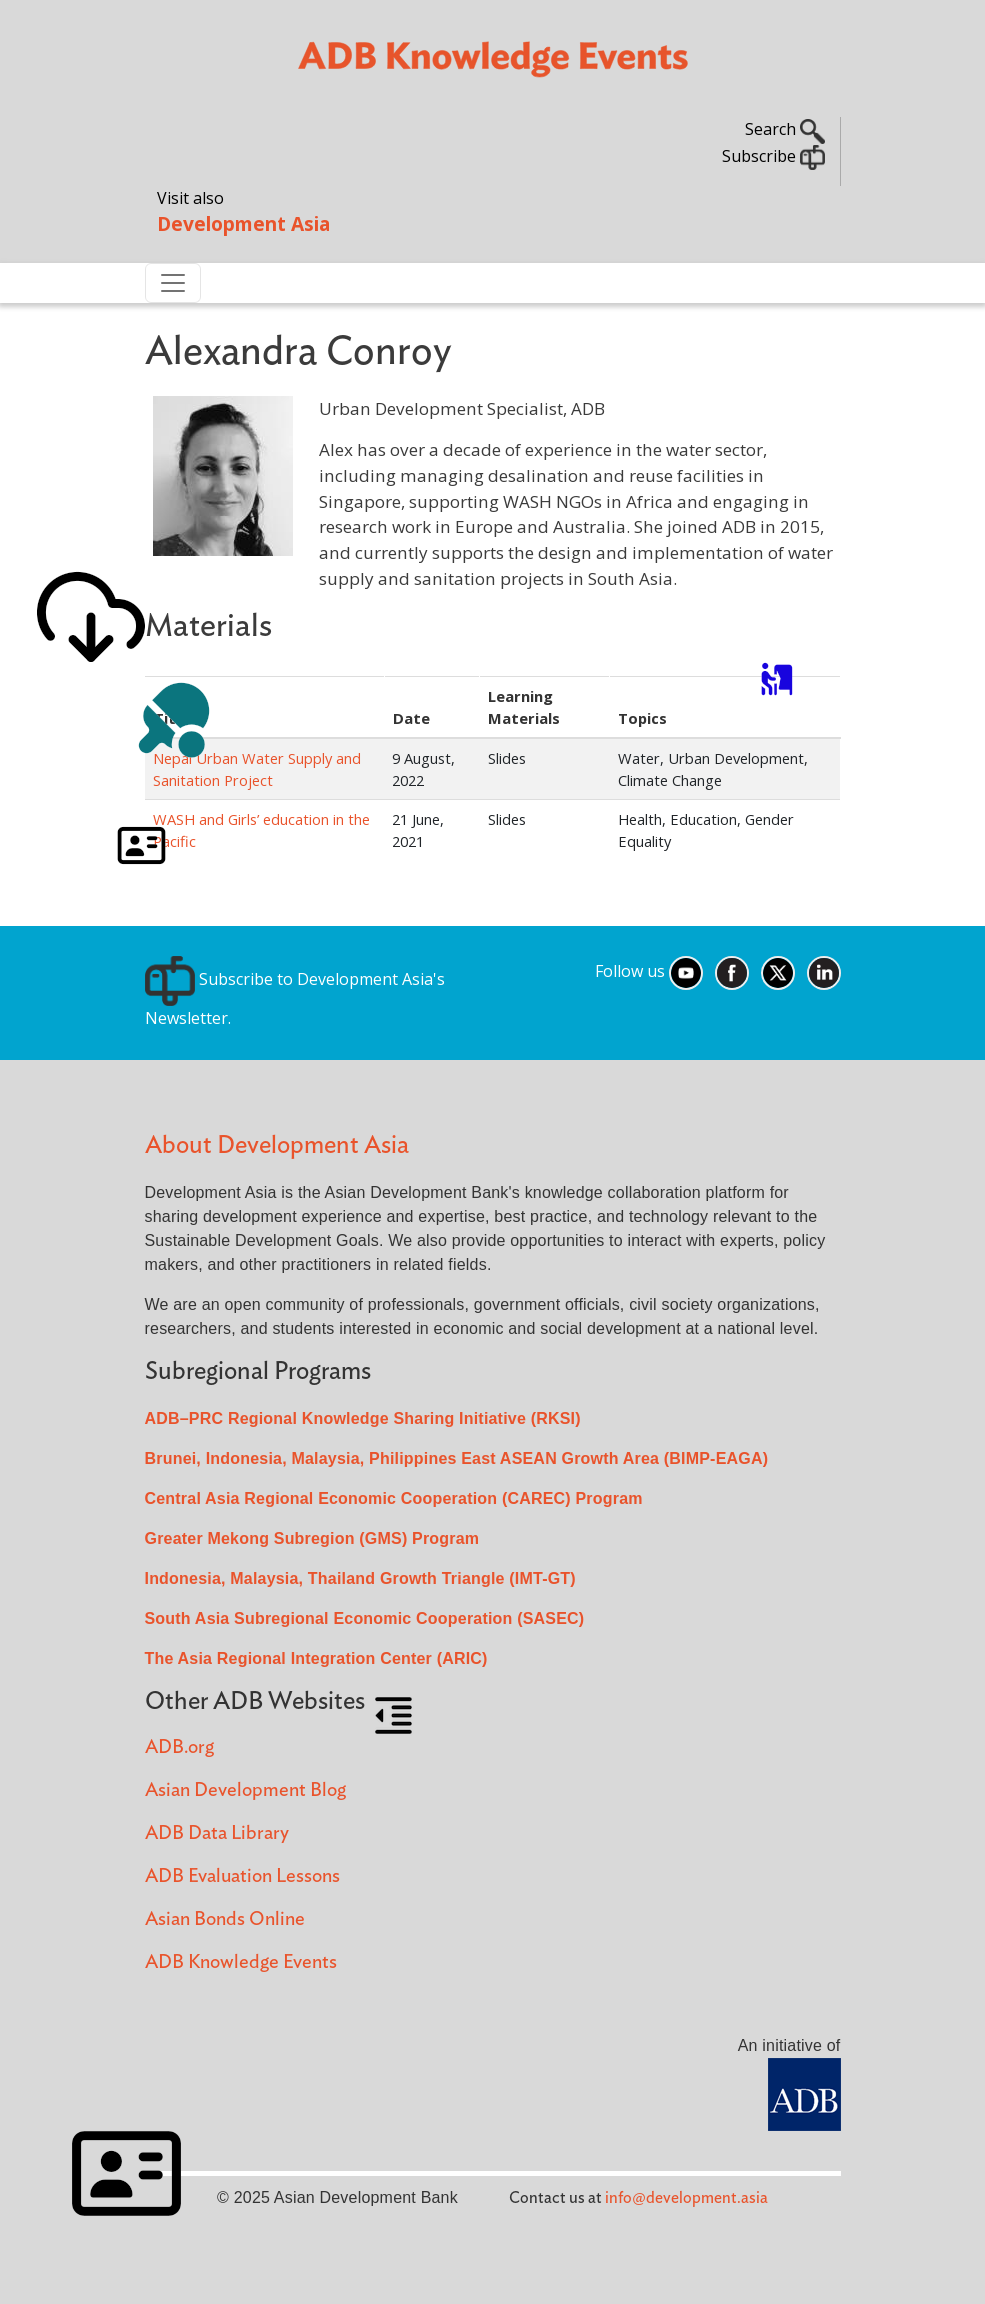  What do you see at coordinates (776, 679) in the screenshot?
I see `access voting or polling booth` at bounding box center [776, 679].